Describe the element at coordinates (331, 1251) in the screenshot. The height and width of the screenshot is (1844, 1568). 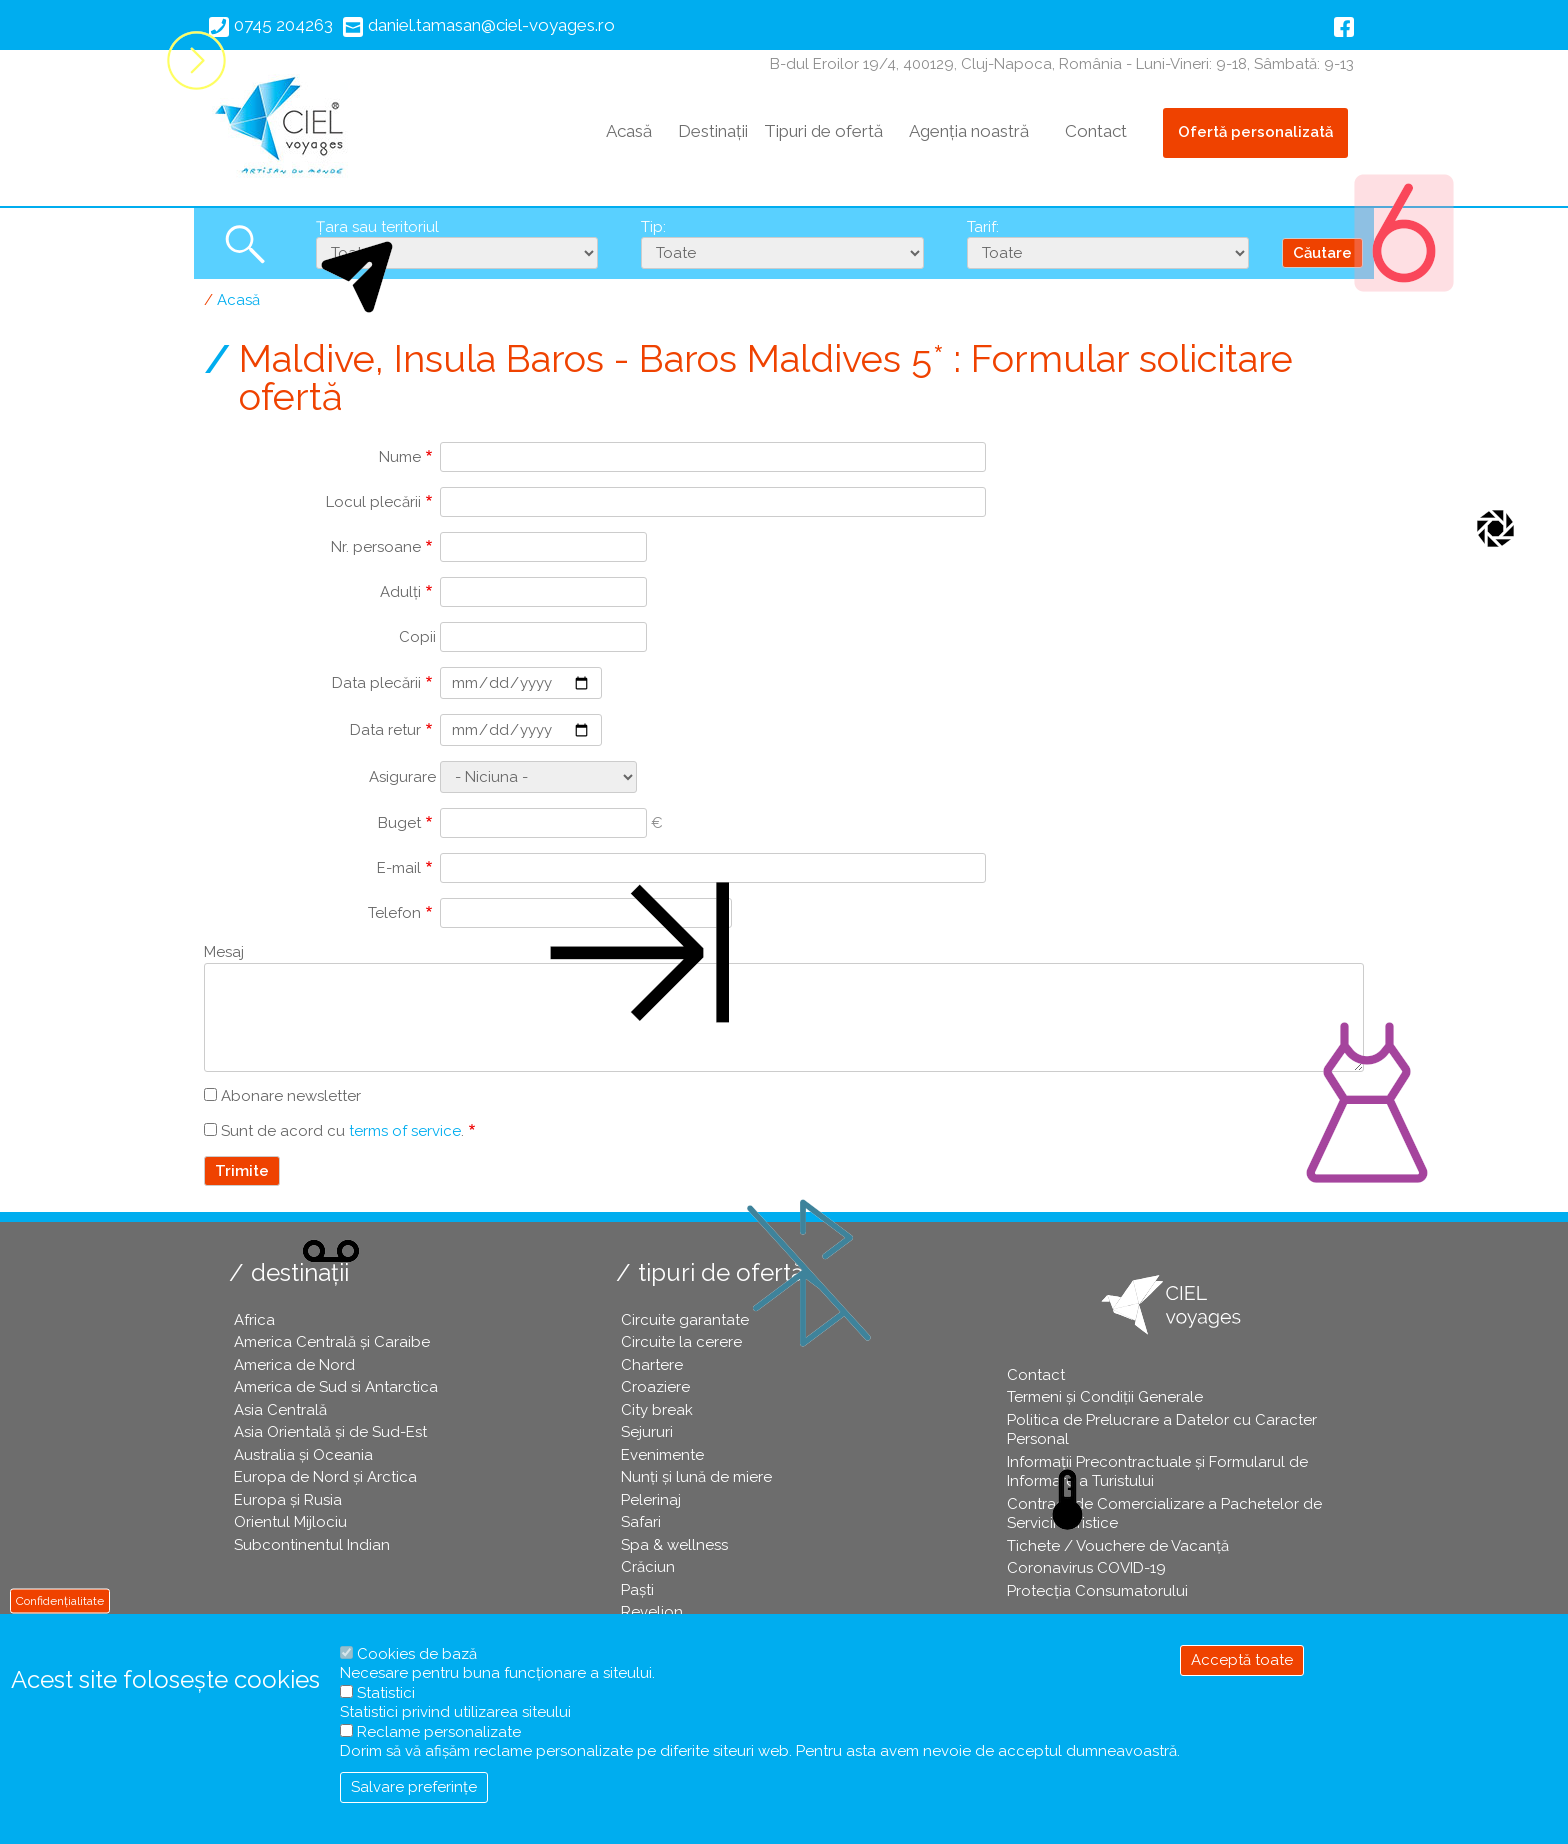
I see `indicates voicemail is available` at that location.